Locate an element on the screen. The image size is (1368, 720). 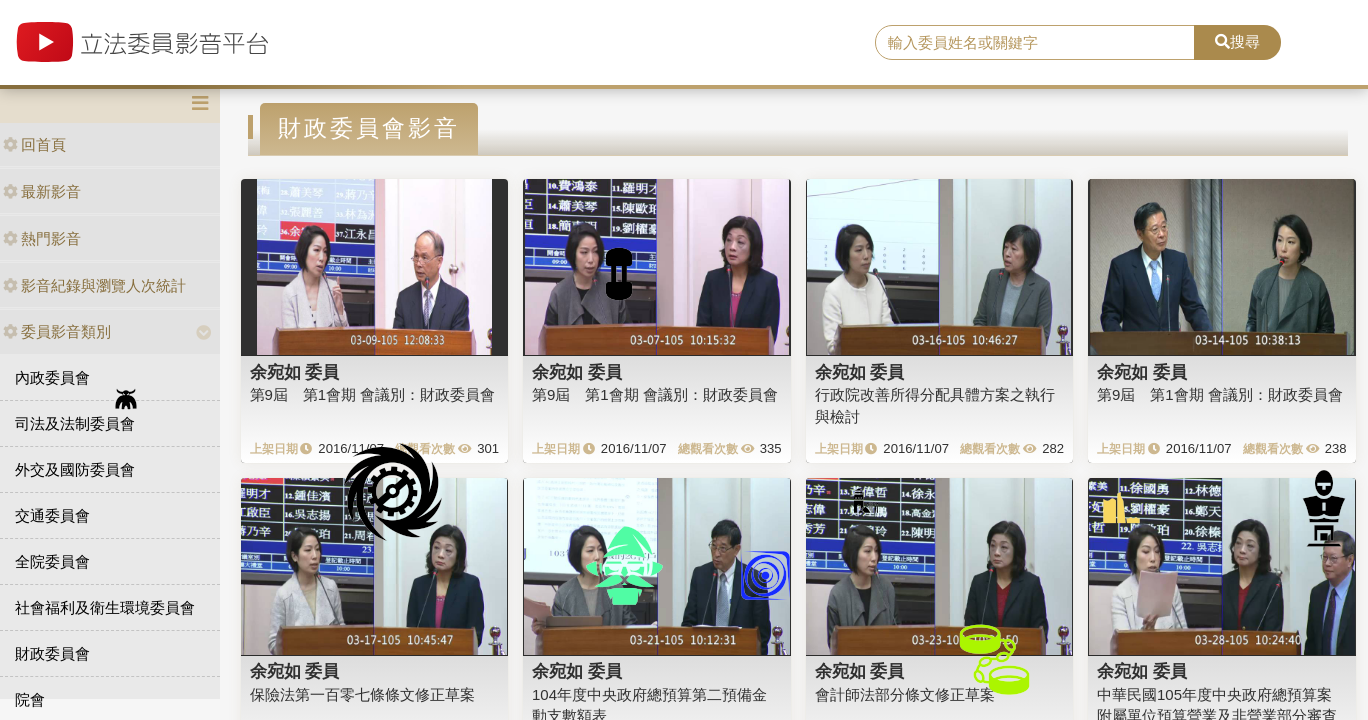
indicates a prisoner or captive character status is located at coordinates (994, 659).